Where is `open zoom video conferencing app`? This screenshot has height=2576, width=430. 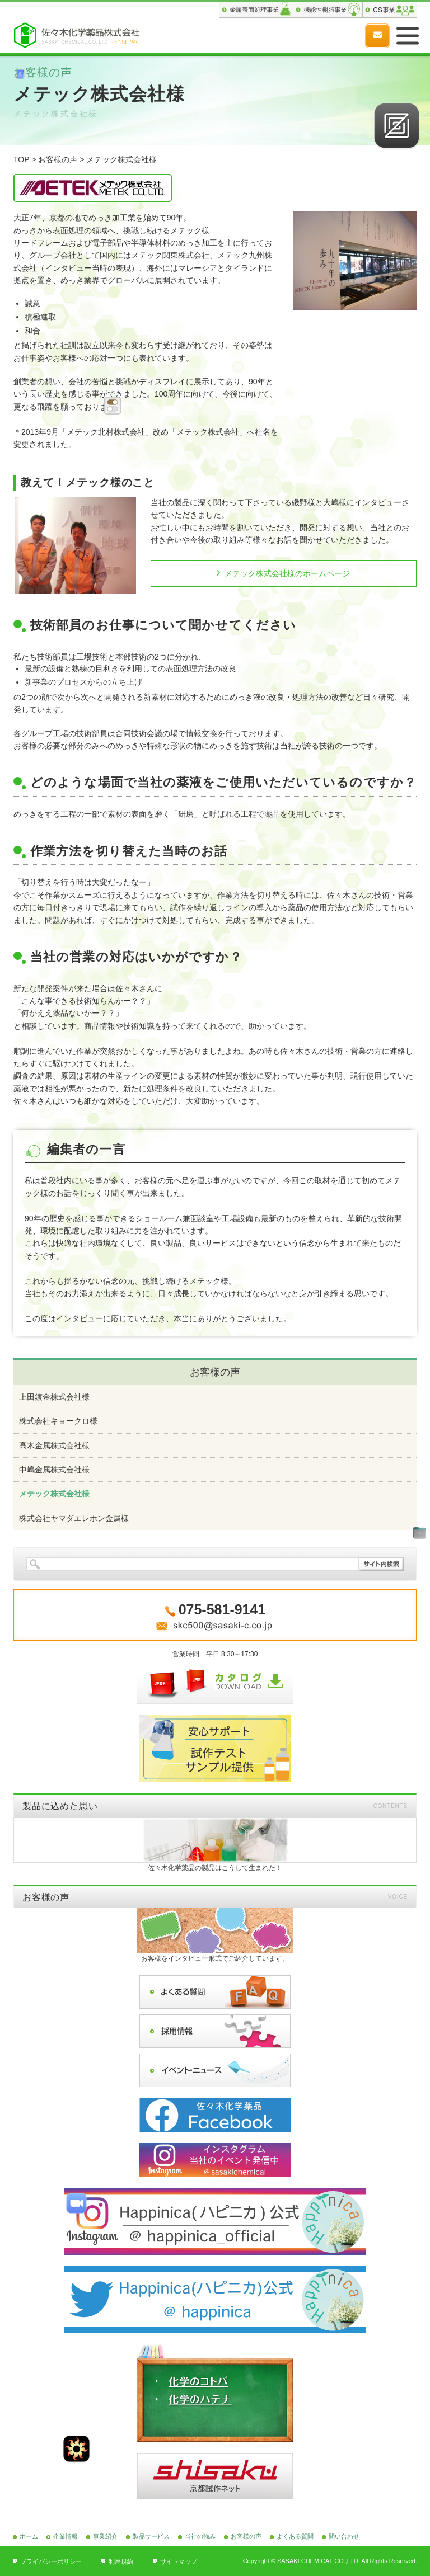
open zoom video conferencing app is located at coordinates (76, 2203).